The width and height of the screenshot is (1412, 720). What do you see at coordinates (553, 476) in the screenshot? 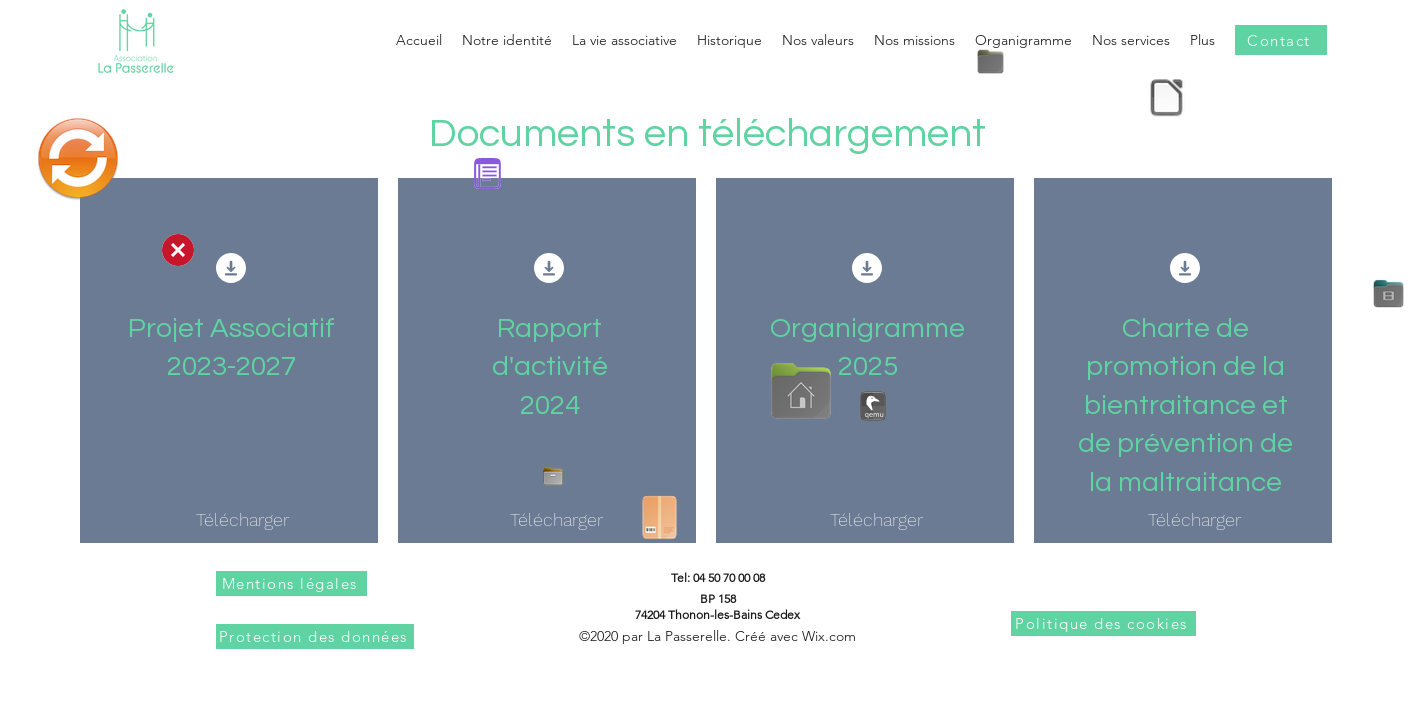
I see `open the file manager` at bounding box center [553, 476].